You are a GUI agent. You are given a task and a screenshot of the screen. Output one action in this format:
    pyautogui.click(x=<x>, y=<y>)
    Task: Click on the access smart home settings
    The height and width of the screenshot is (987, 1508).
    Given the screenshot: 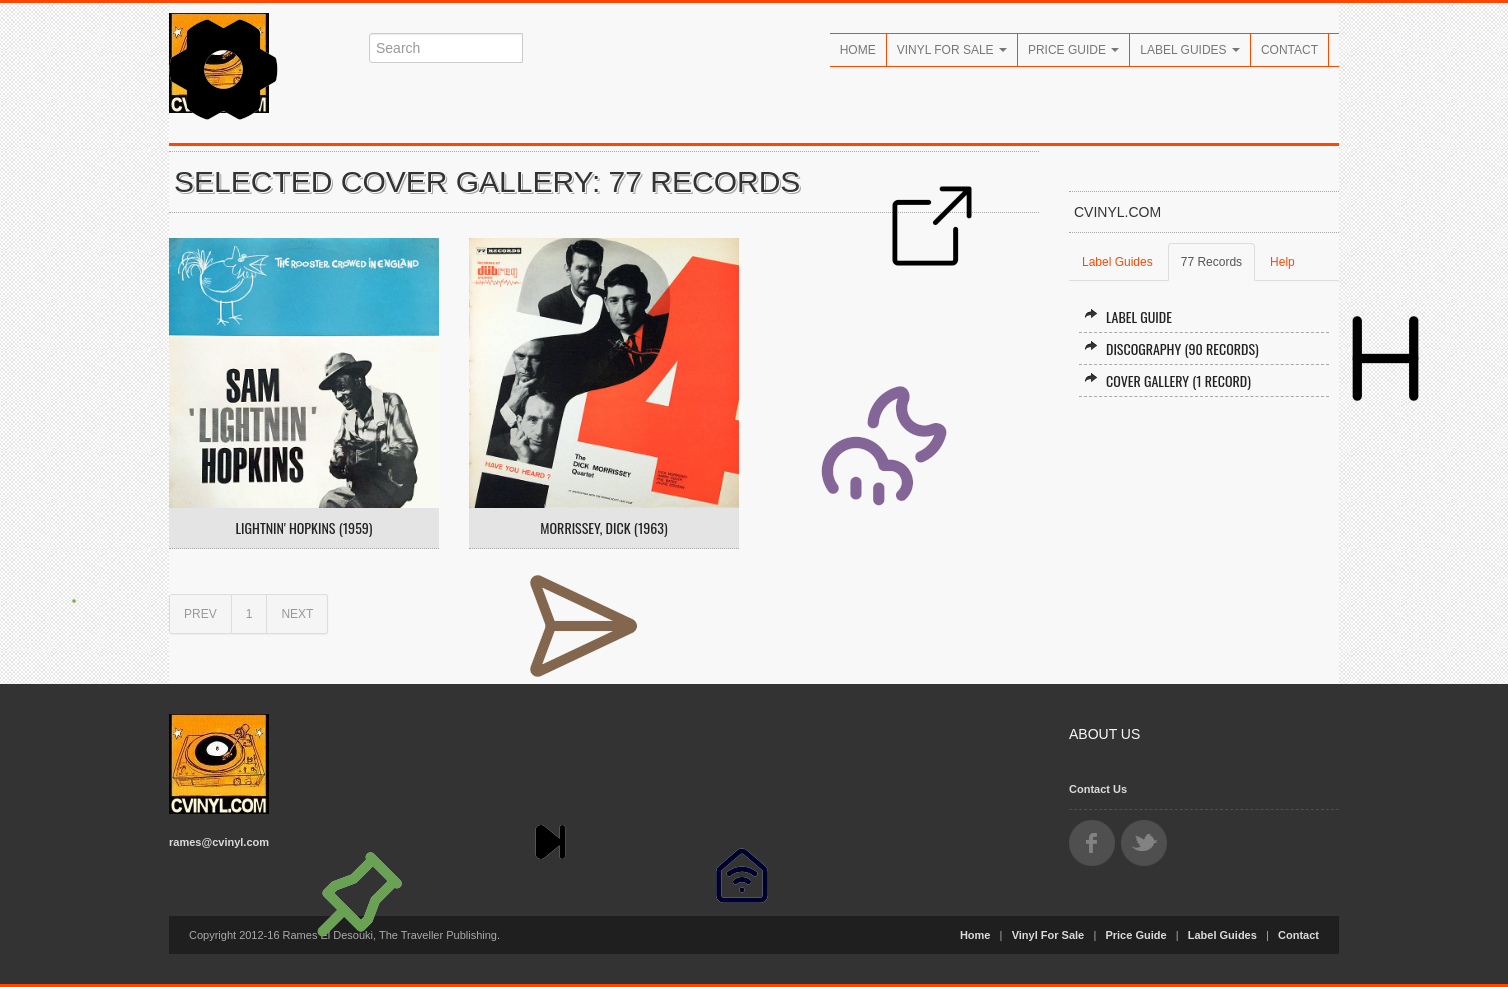 What is the action you would take?
    pyautogui.click(x=742, y=877)
    